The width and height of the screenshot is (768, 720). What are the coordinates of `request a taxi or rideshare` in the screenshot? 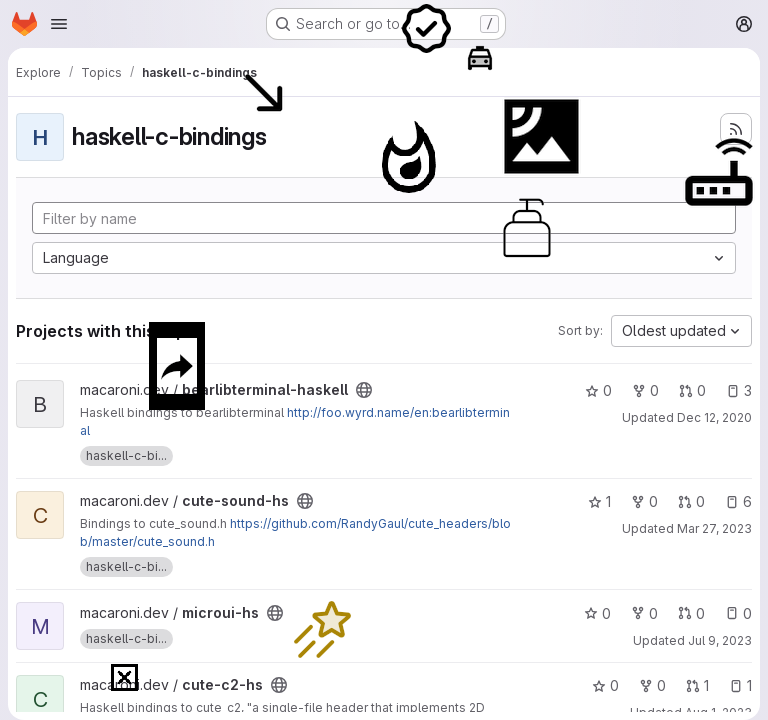 It's located at (480, 58).